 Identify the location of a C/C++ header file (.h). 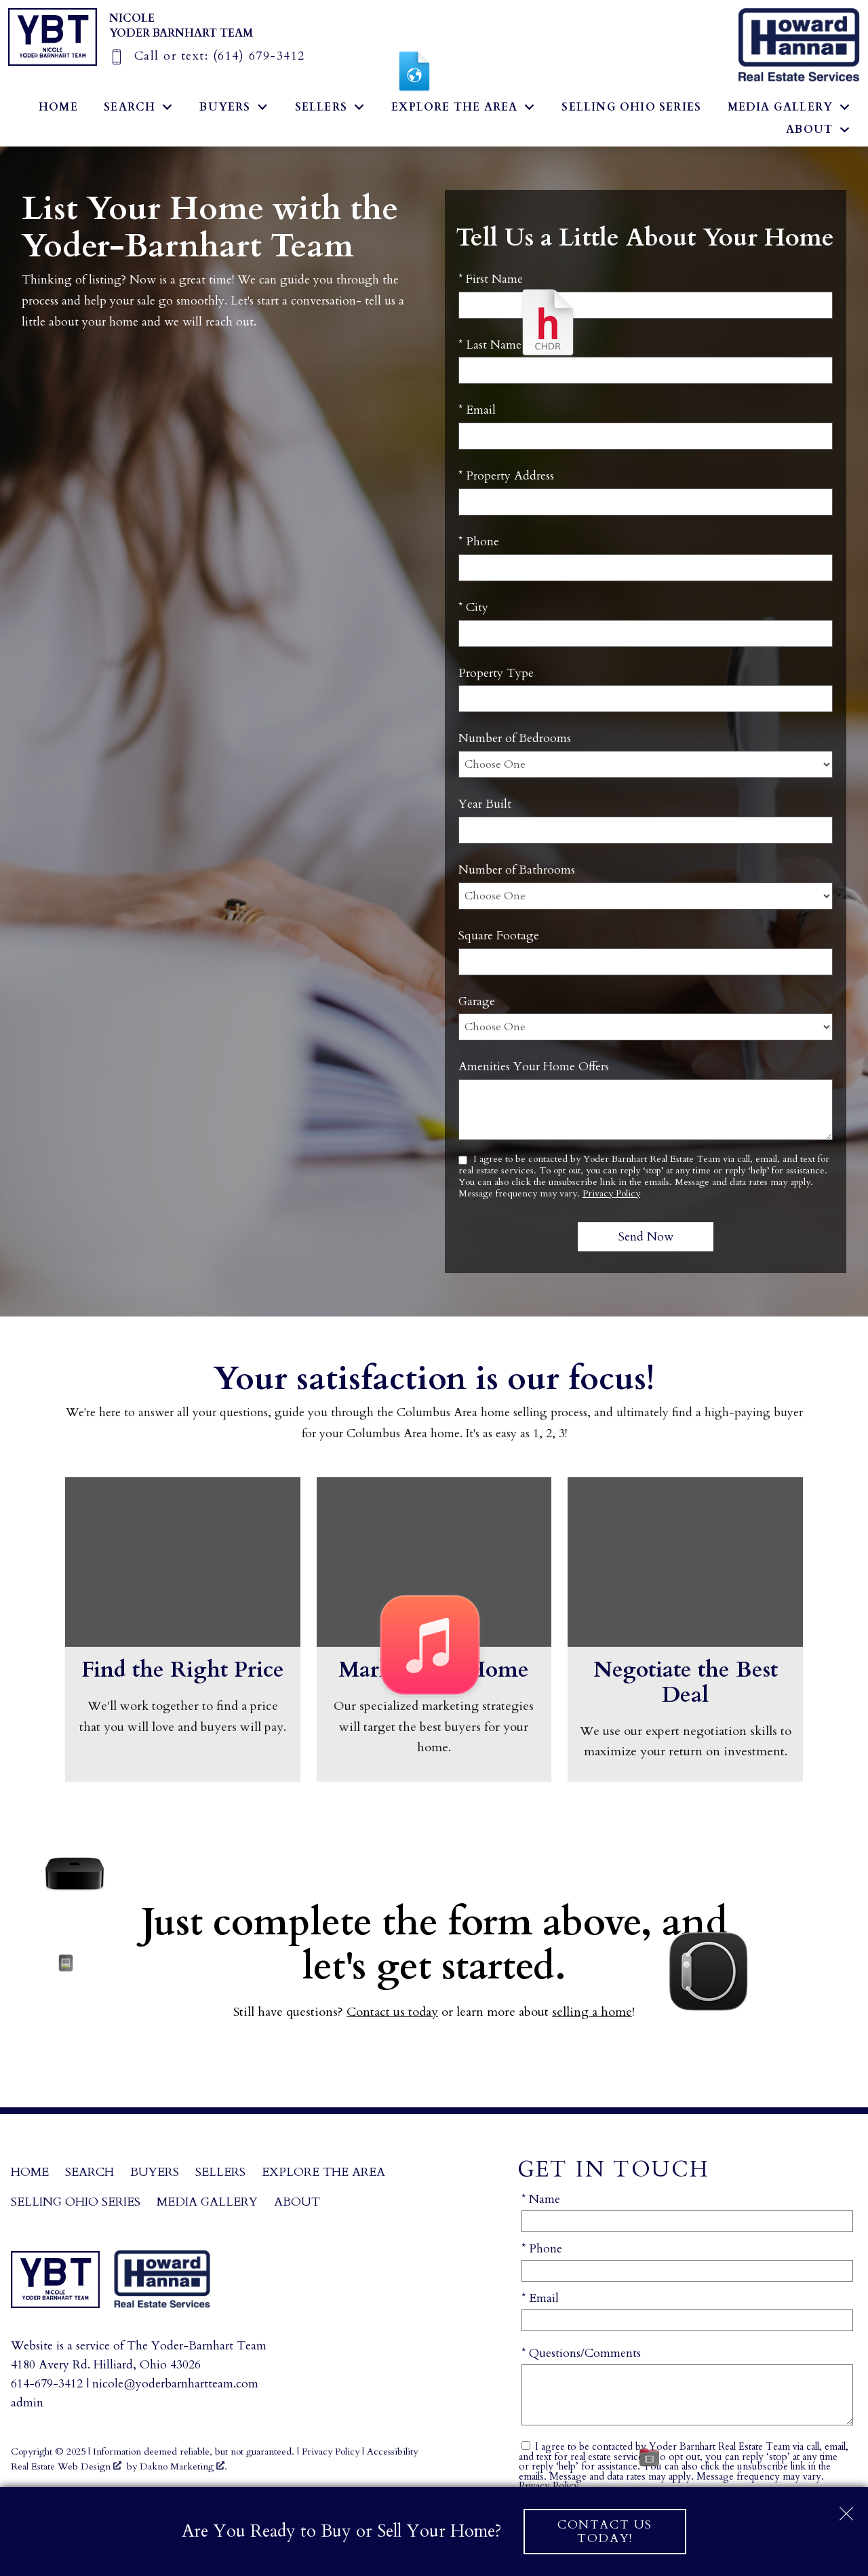
(548, 324).